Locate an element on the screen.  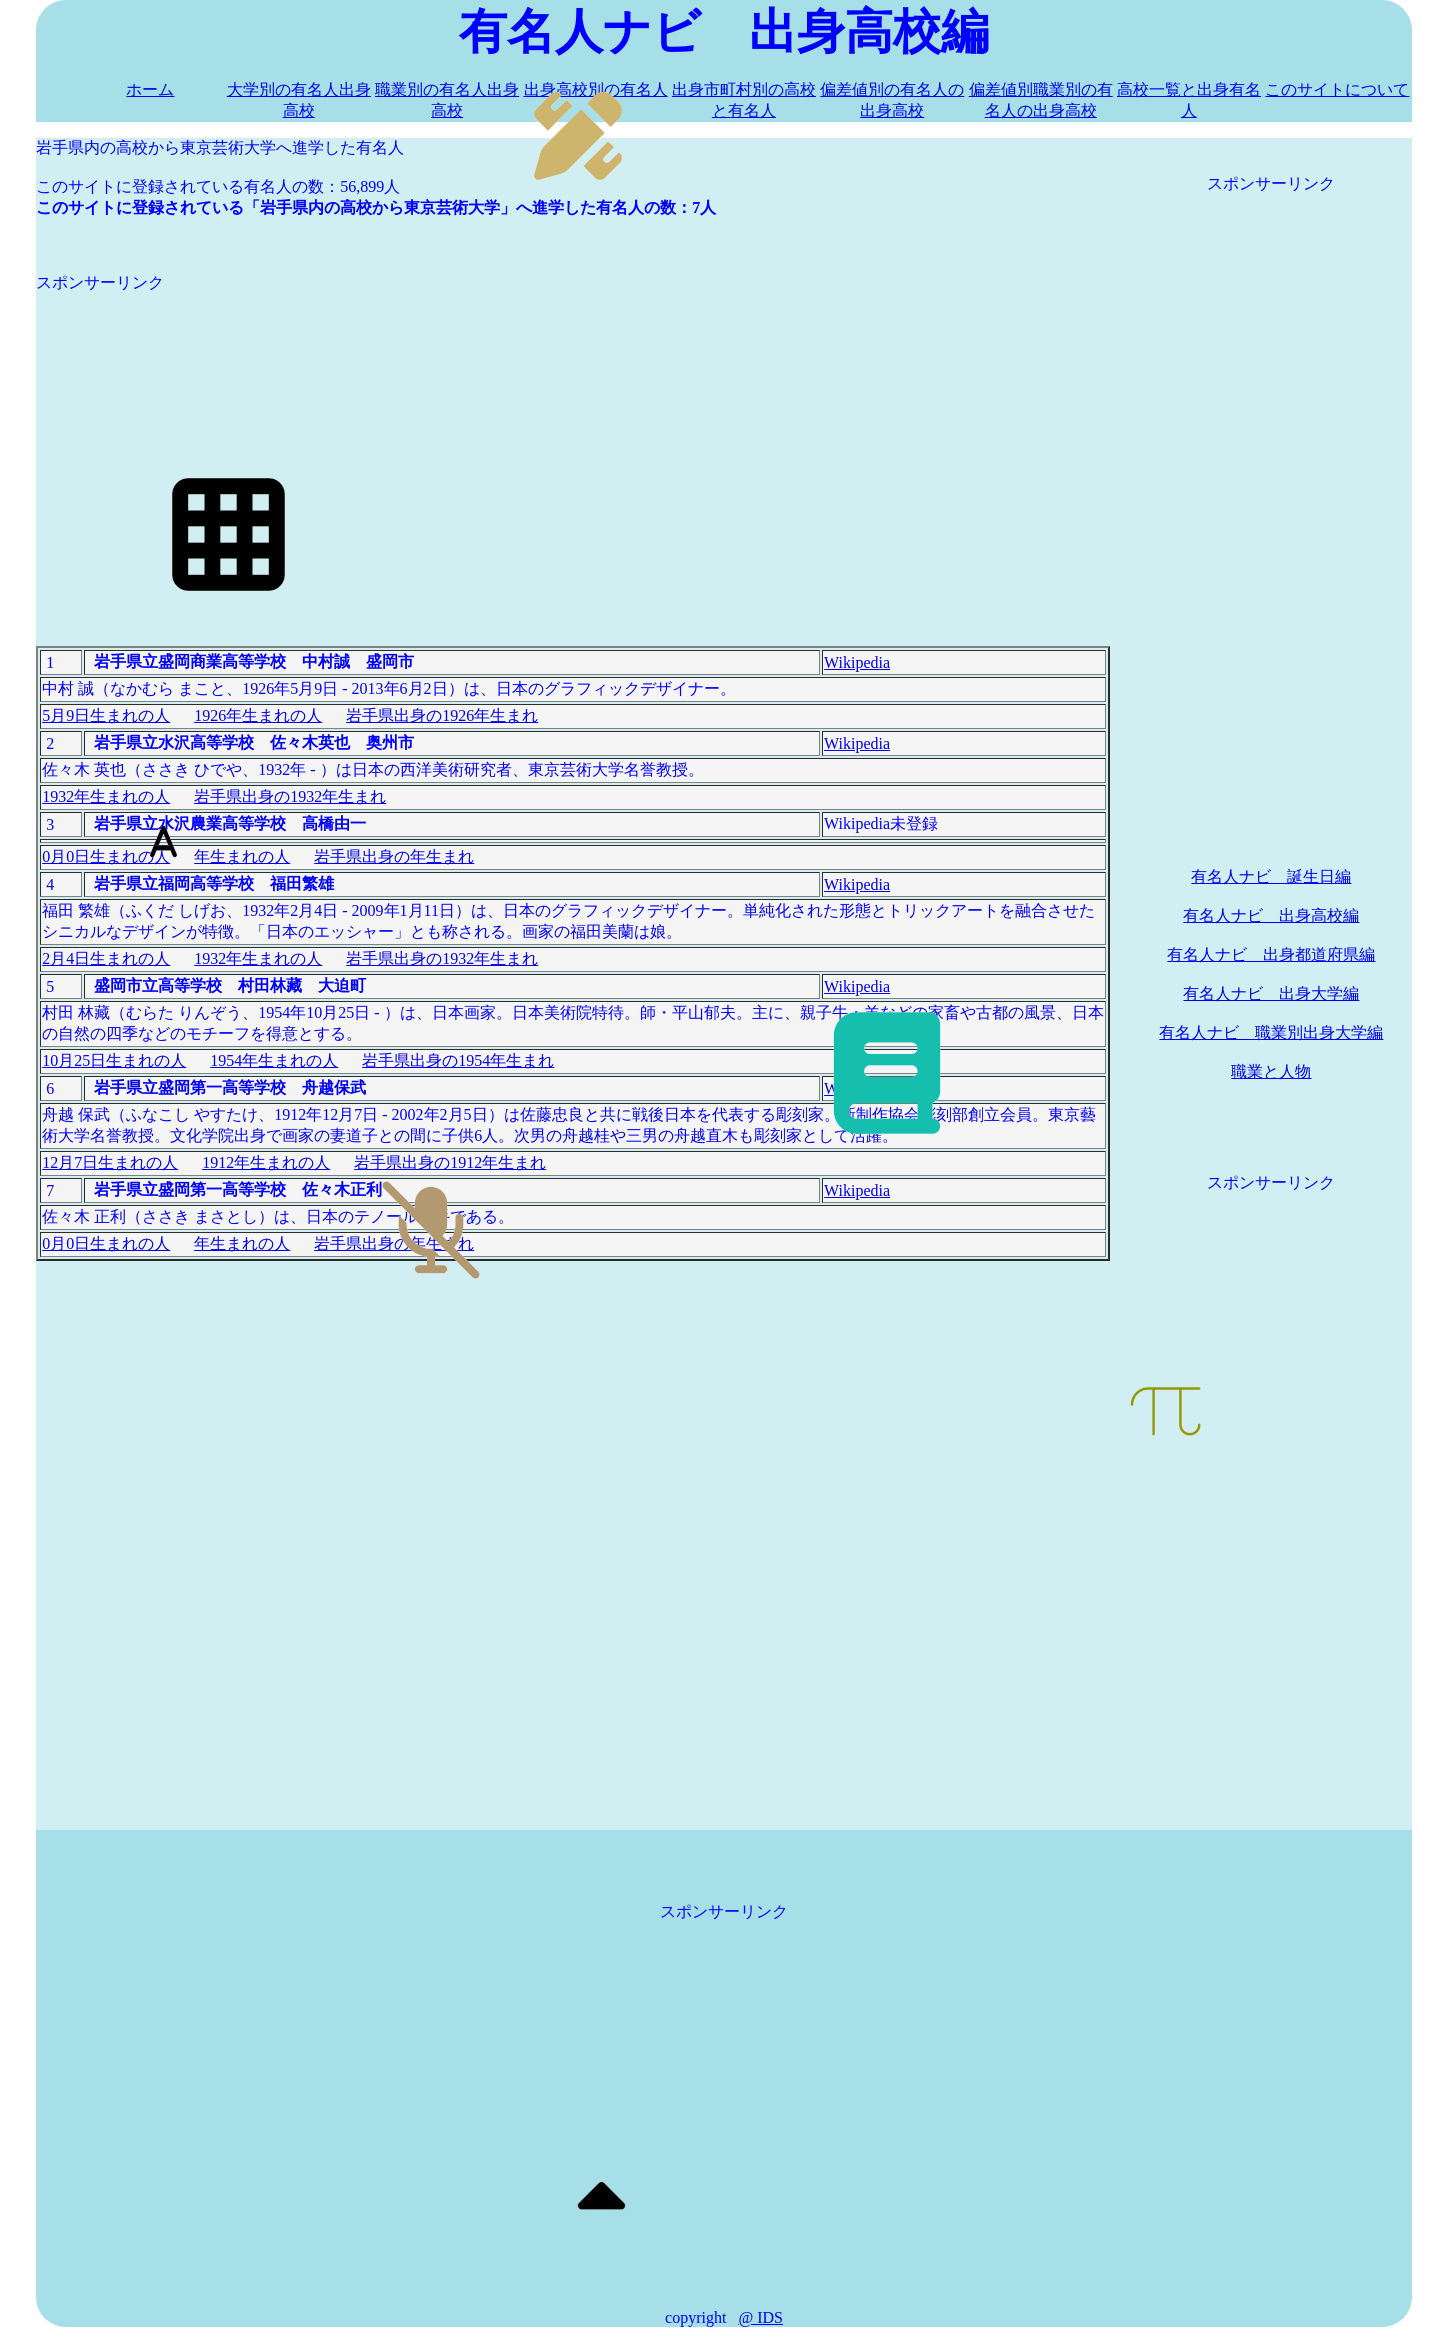
access mathematical or scientific calculator functions is located at coordinates (1167, 1410).